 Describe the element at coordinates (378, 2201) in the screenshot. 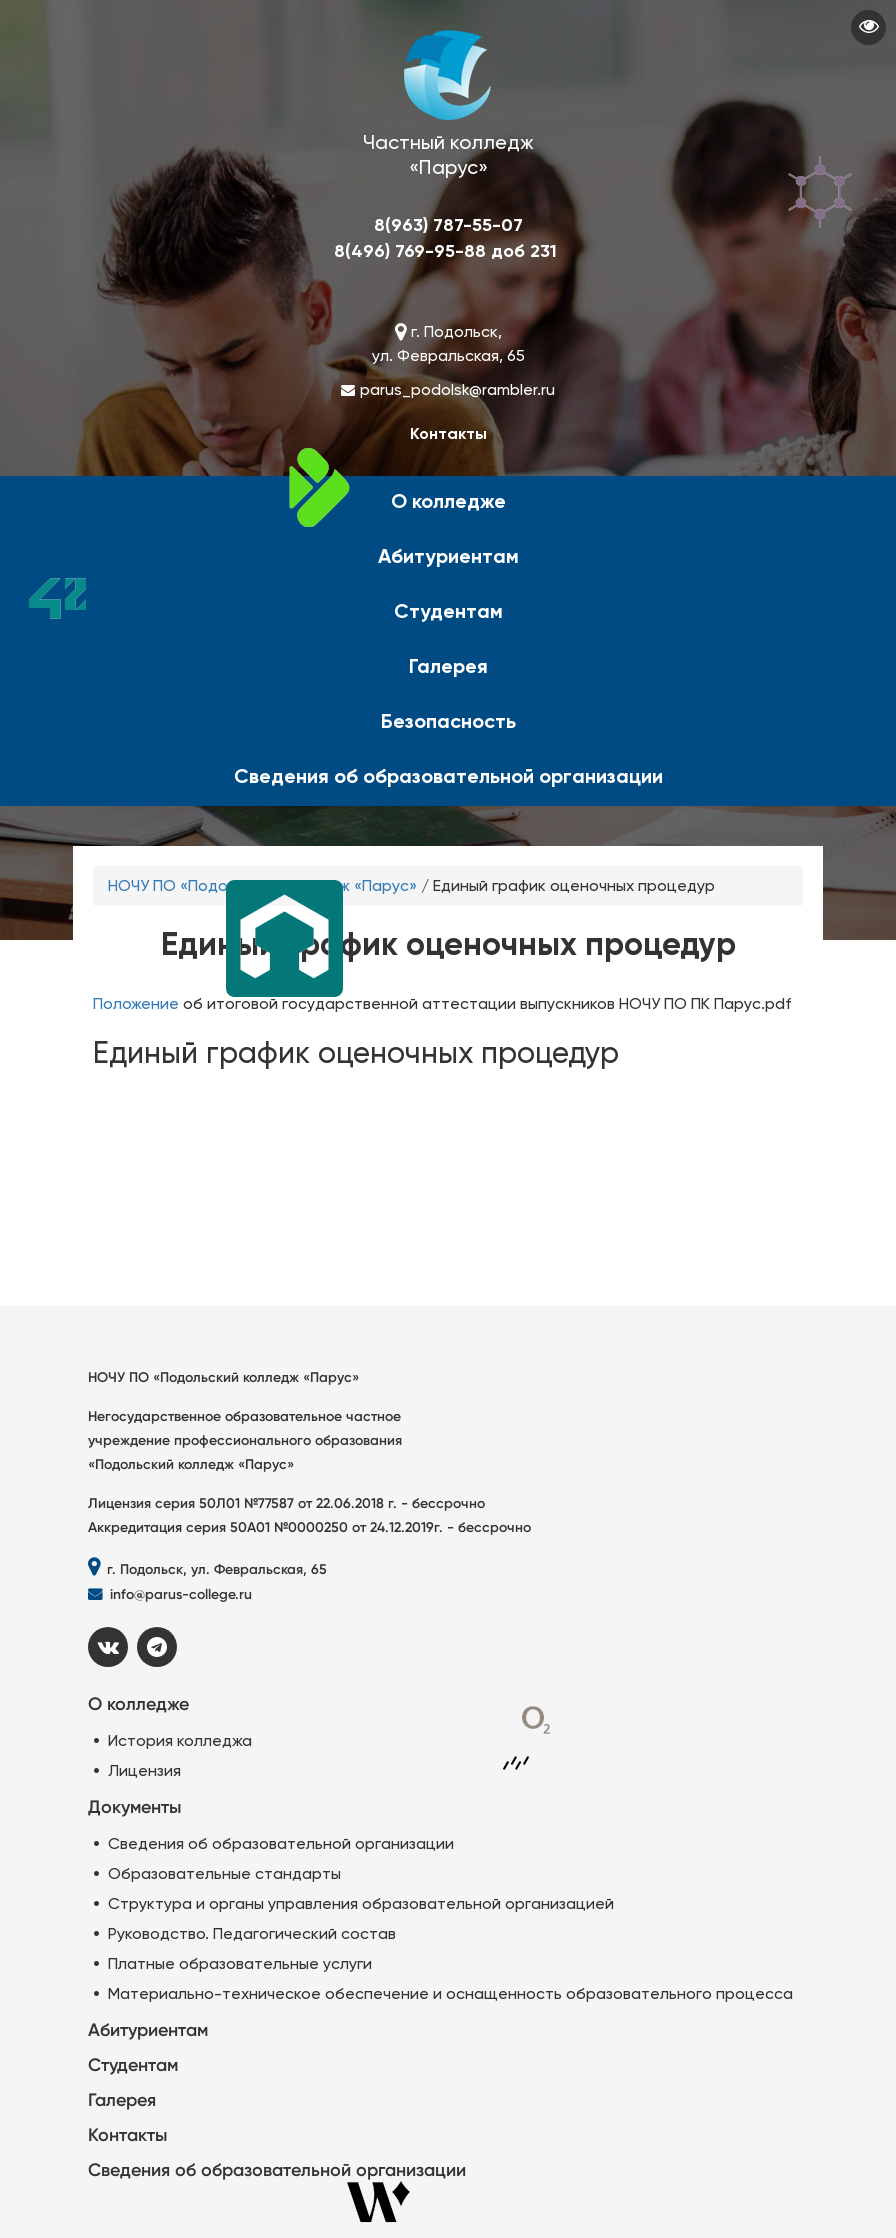

I see `open the Wish shopping app` at that location.